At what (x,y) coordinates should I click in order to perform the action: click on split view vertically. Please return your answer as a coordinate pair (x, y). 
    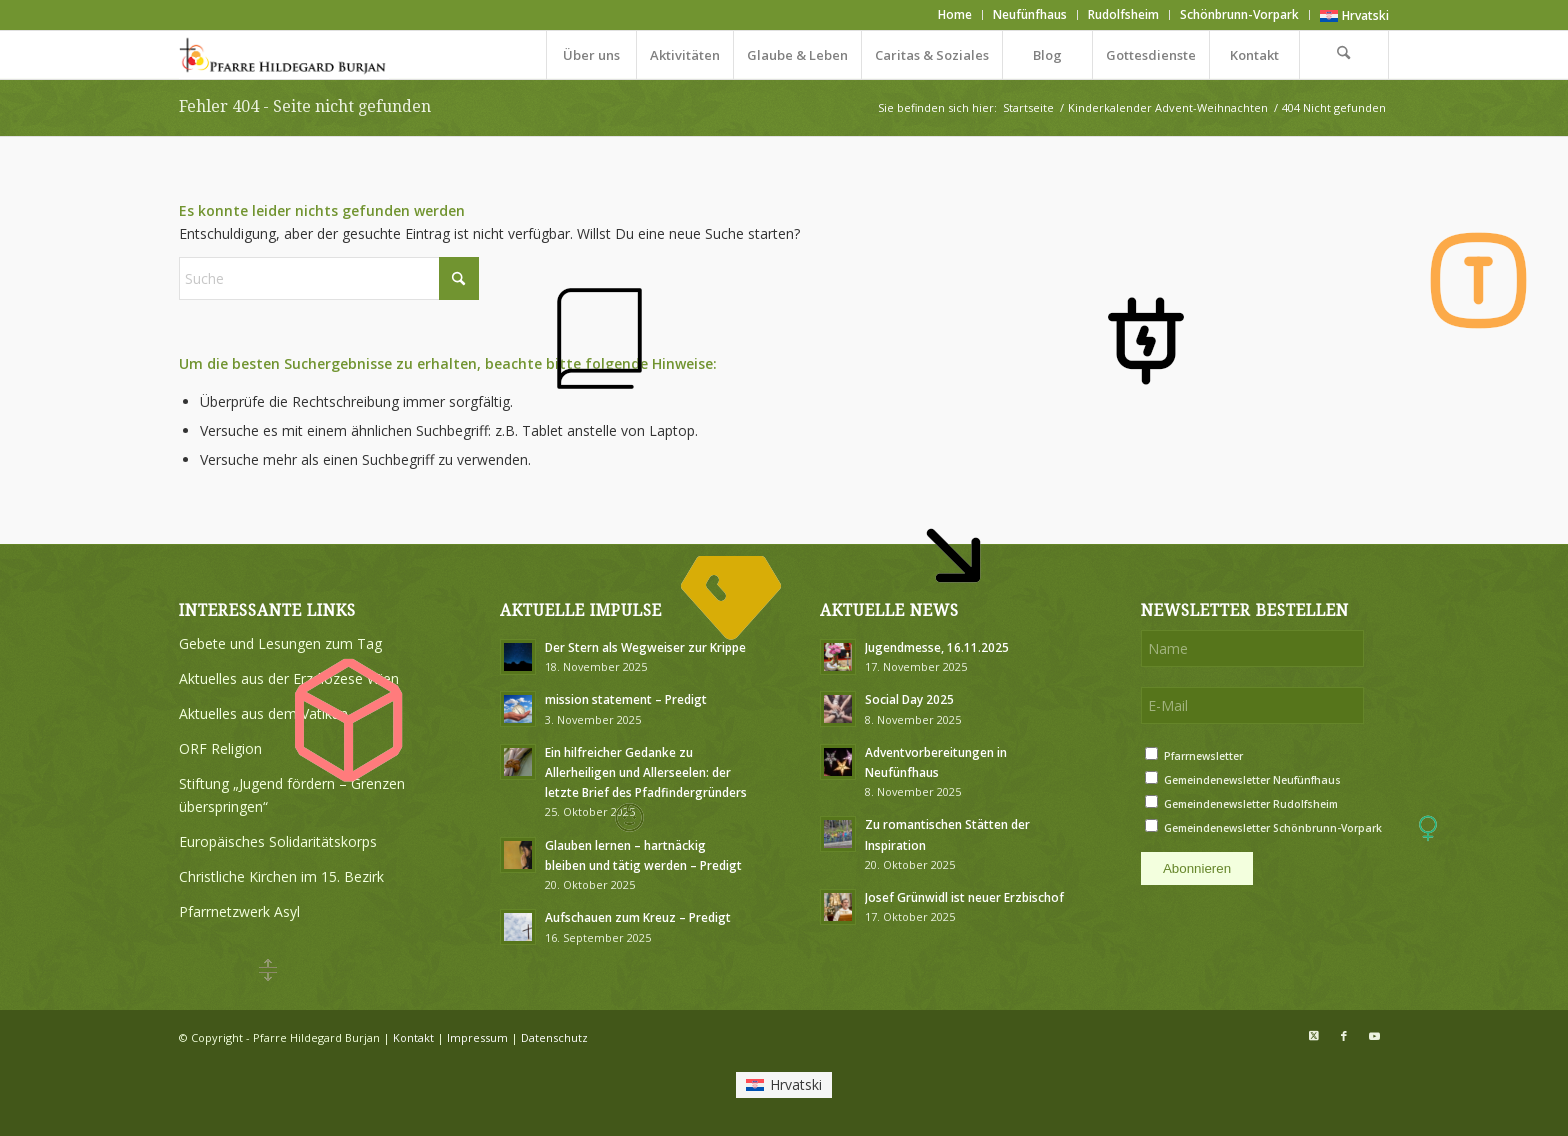
    Looking at the image, I should click on (268, 970).